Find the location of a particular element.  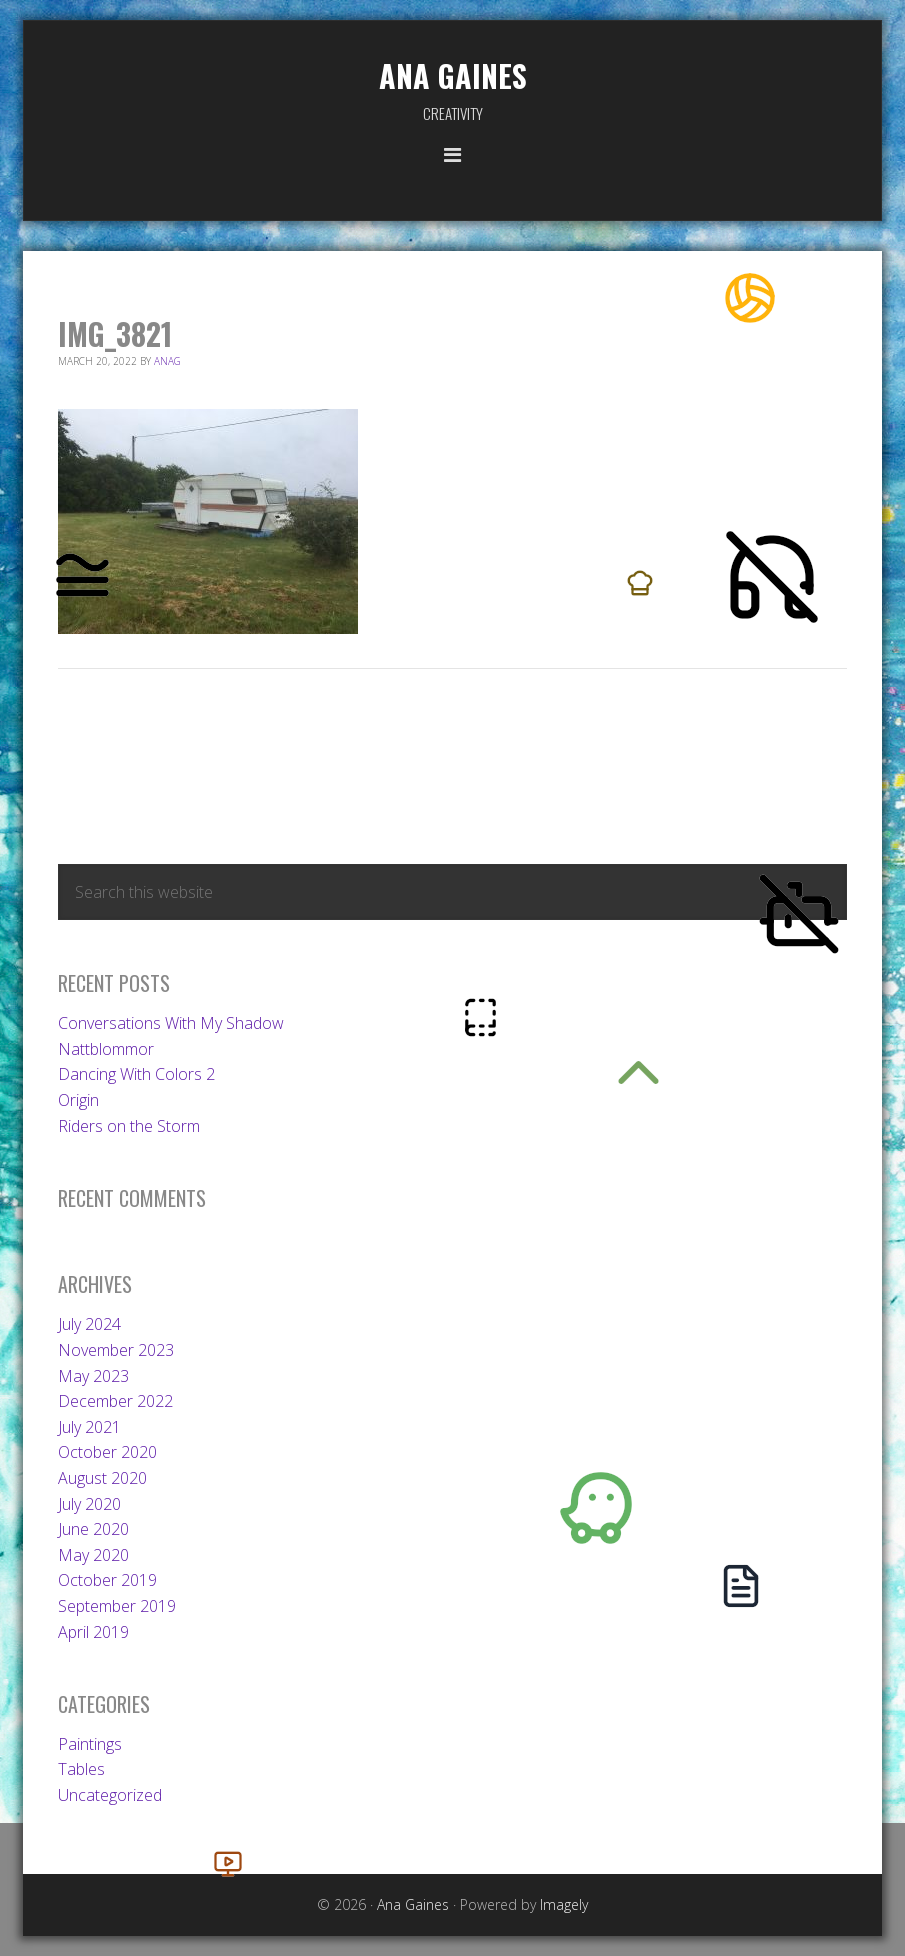

collapse an expanded section is located at coordinates (638, 1072).